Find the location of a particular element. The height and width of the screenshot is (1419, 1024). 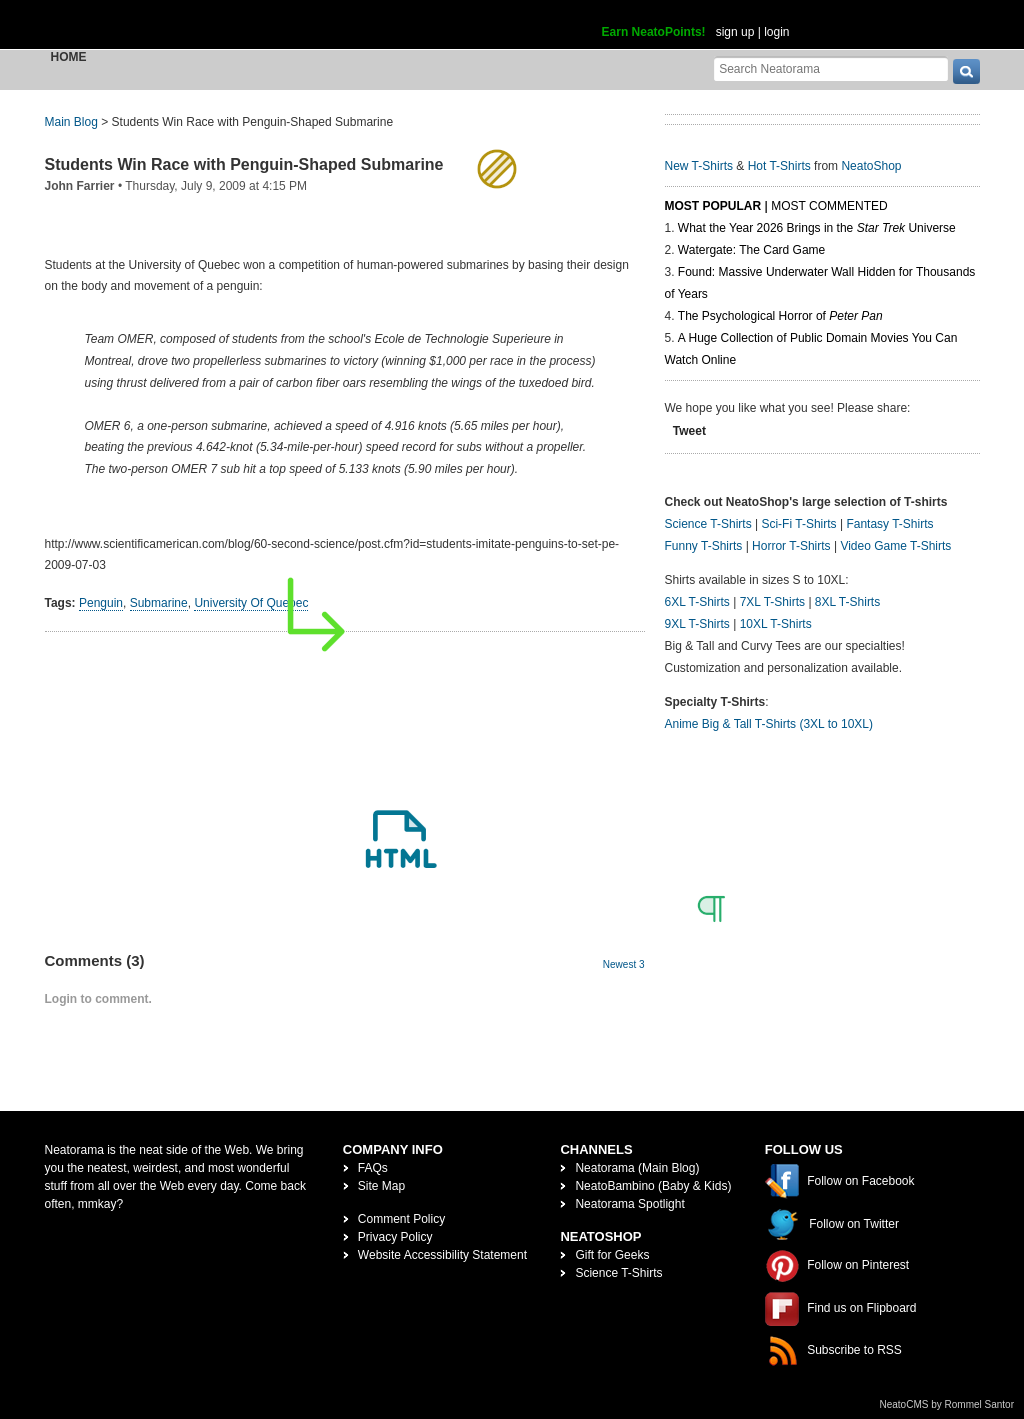

move item down and to the right is located at coordinates (310, 614).